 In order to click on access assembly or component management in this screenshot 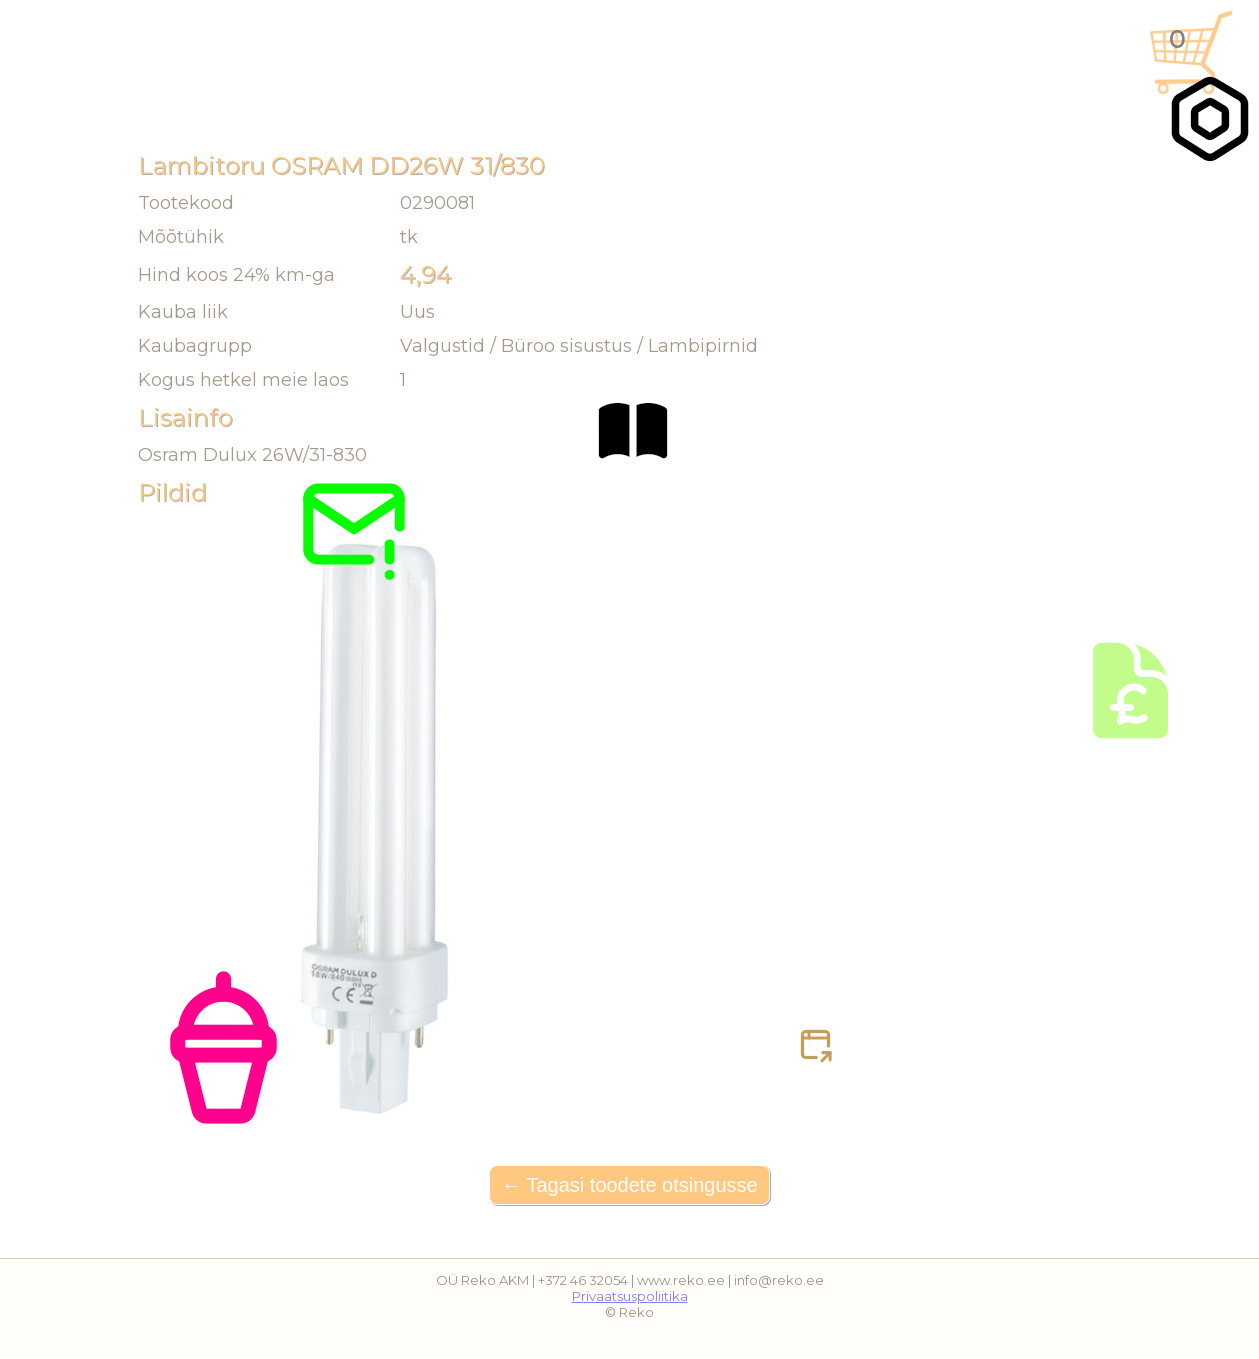, I will do `click(1210, 119)`.